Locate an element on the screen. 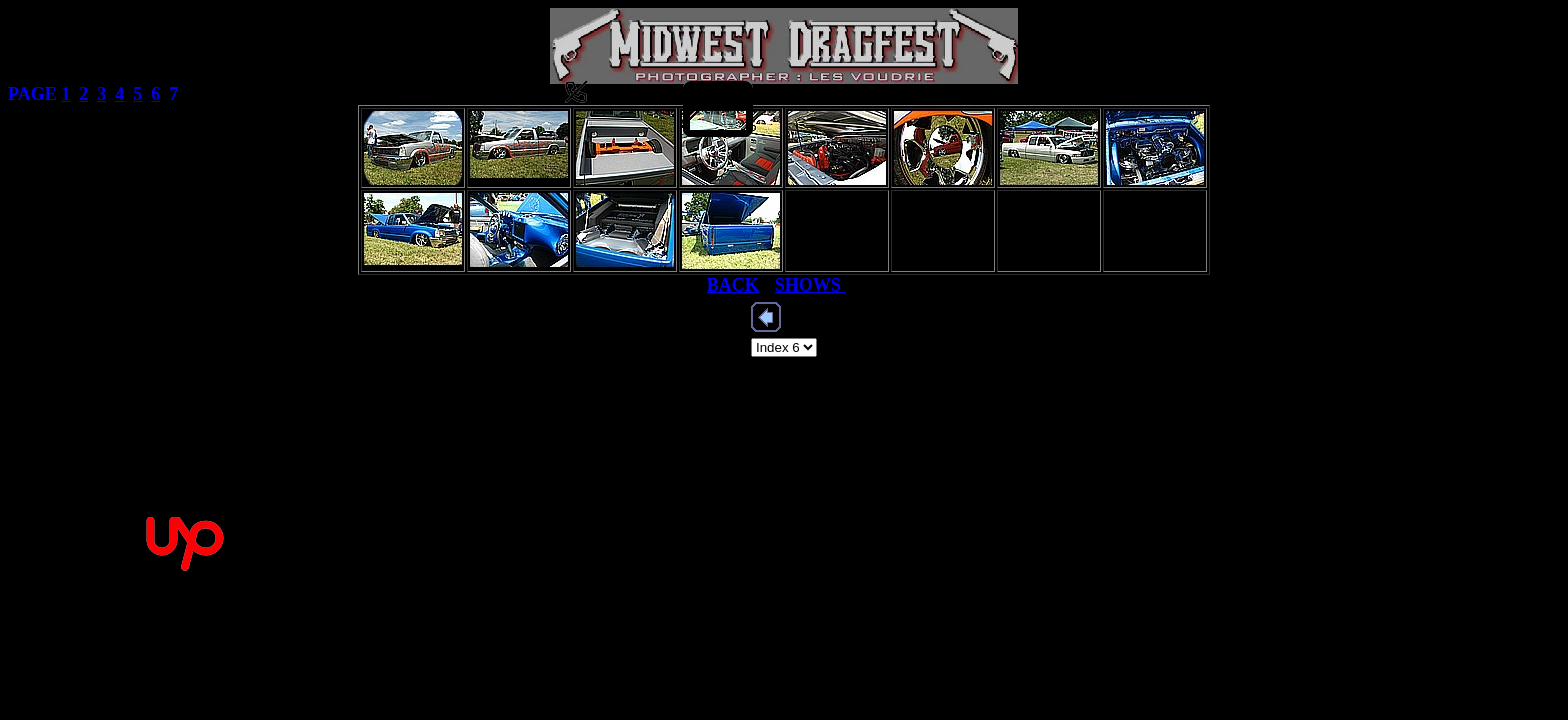 Image resolution: width=1568 pixels, height=720 pixels. access payment methods is located at coordinates (718, 109).